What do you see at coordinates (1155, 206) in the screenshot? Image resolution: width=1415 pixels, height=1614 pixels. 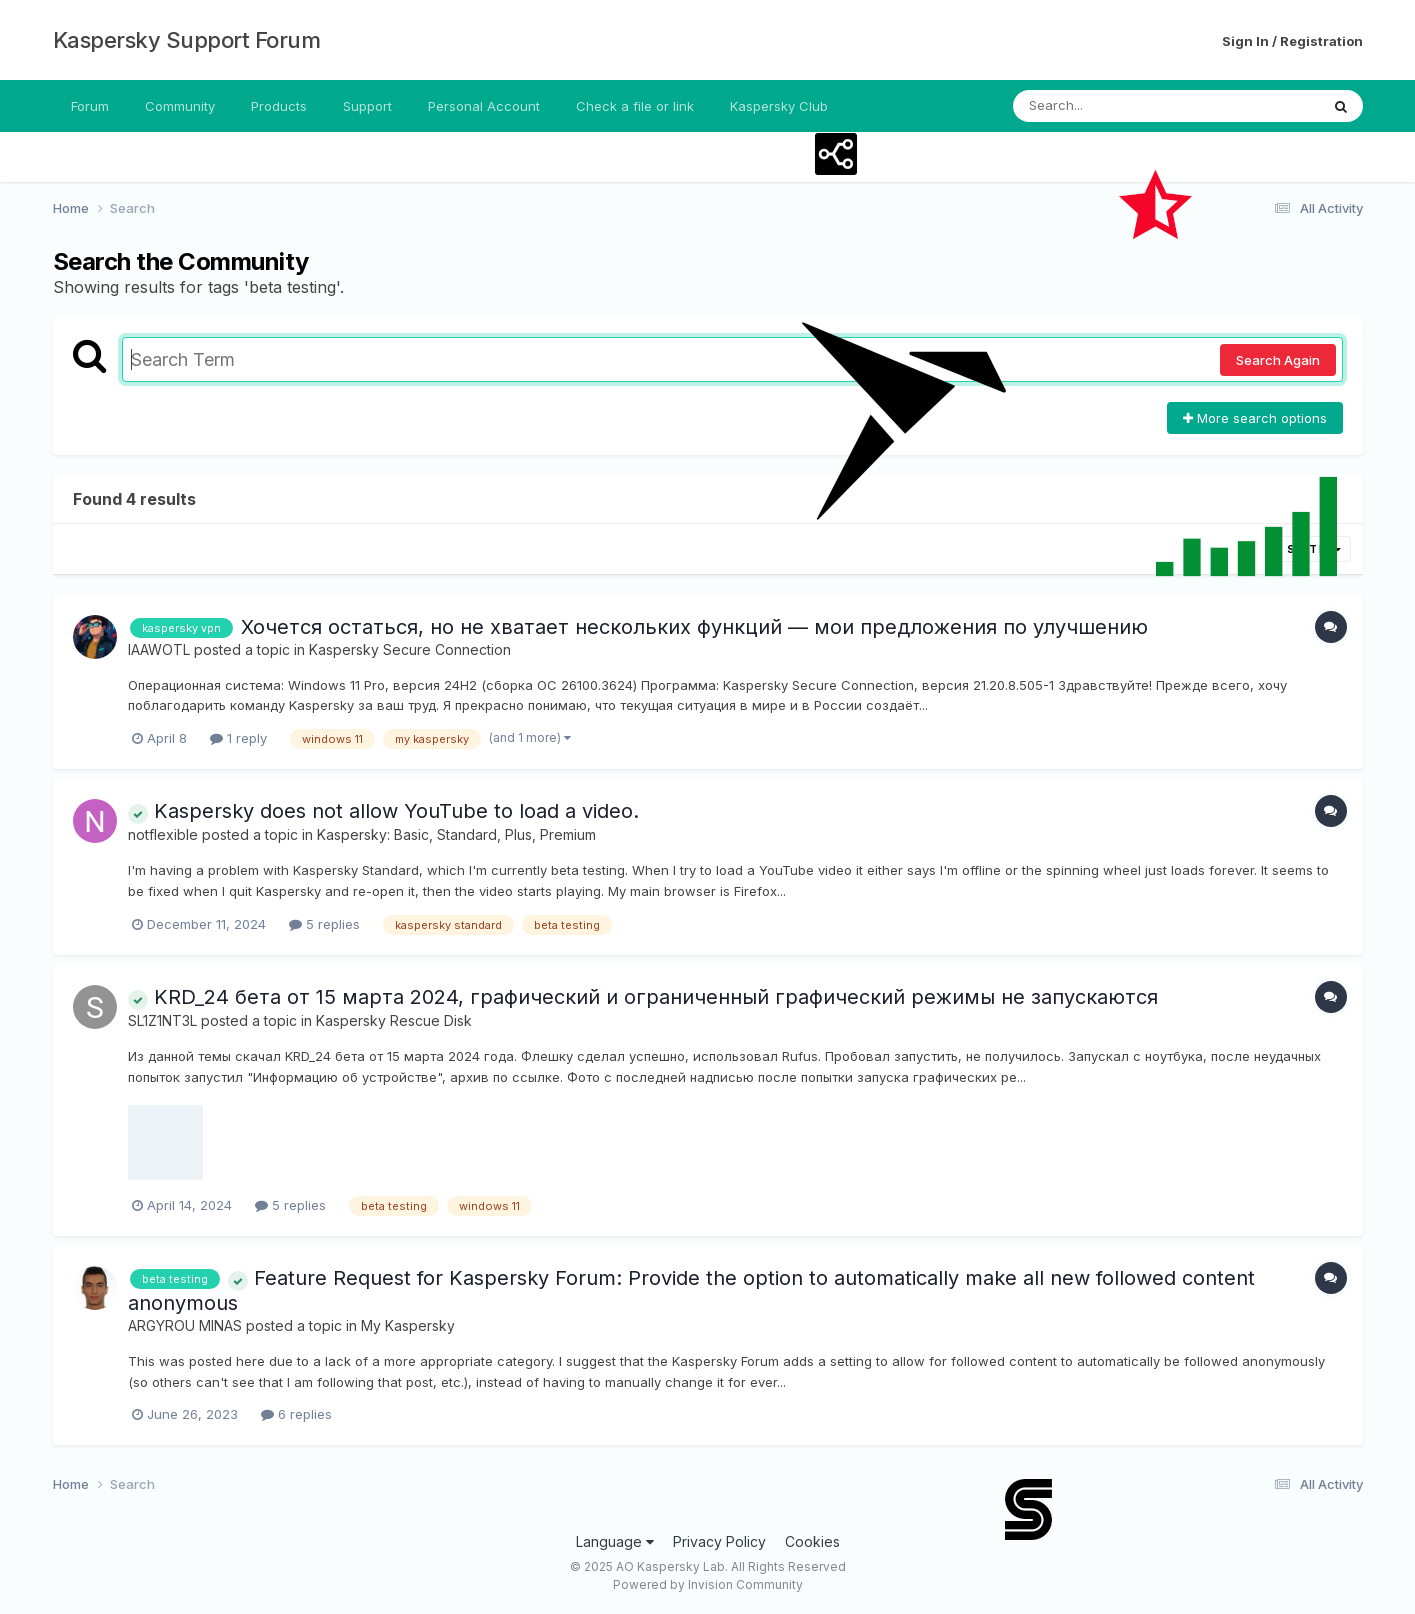 I see `indicates a partial or half rating` at bounding box center [1155, 206].